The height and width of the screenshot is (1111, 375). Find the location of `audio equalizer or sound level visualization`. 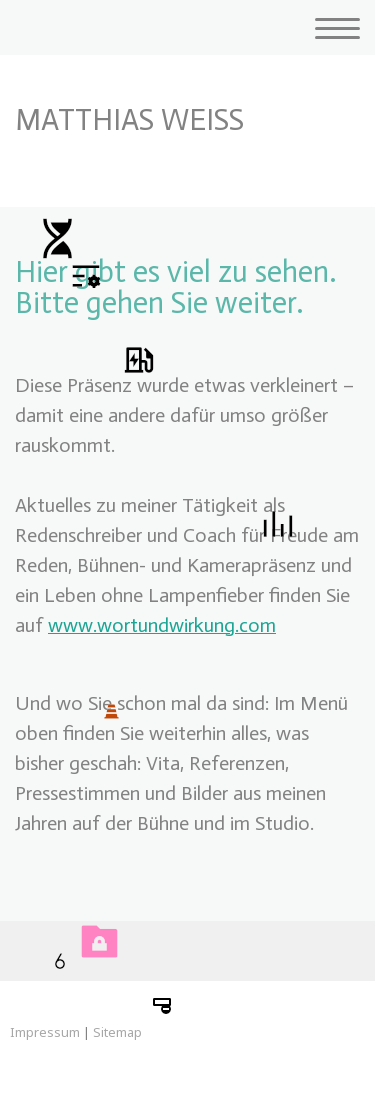

audio equalizer or sound level visualization is located at coordinates (278, 524).